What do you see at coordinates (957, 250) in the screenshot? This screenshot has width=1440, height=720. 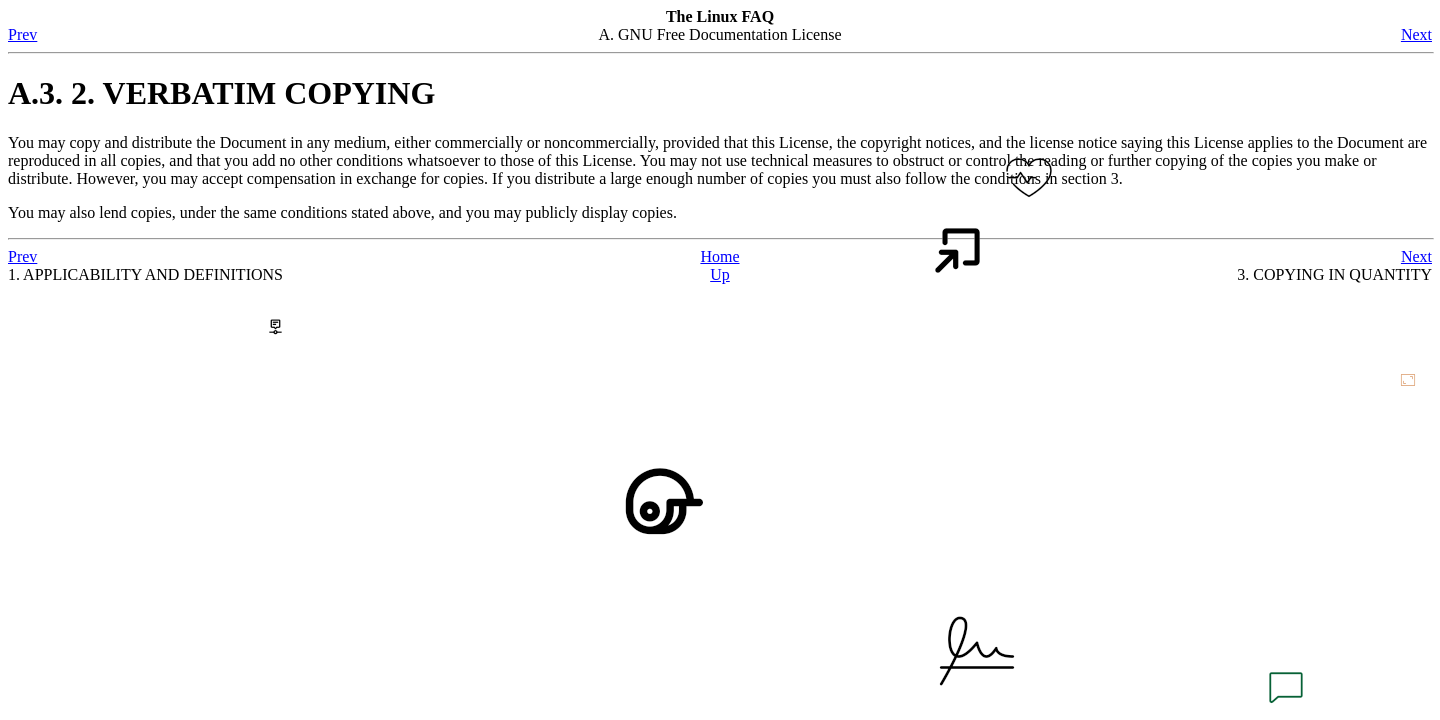 I see `open in new window` at bounding box center [957, 250].